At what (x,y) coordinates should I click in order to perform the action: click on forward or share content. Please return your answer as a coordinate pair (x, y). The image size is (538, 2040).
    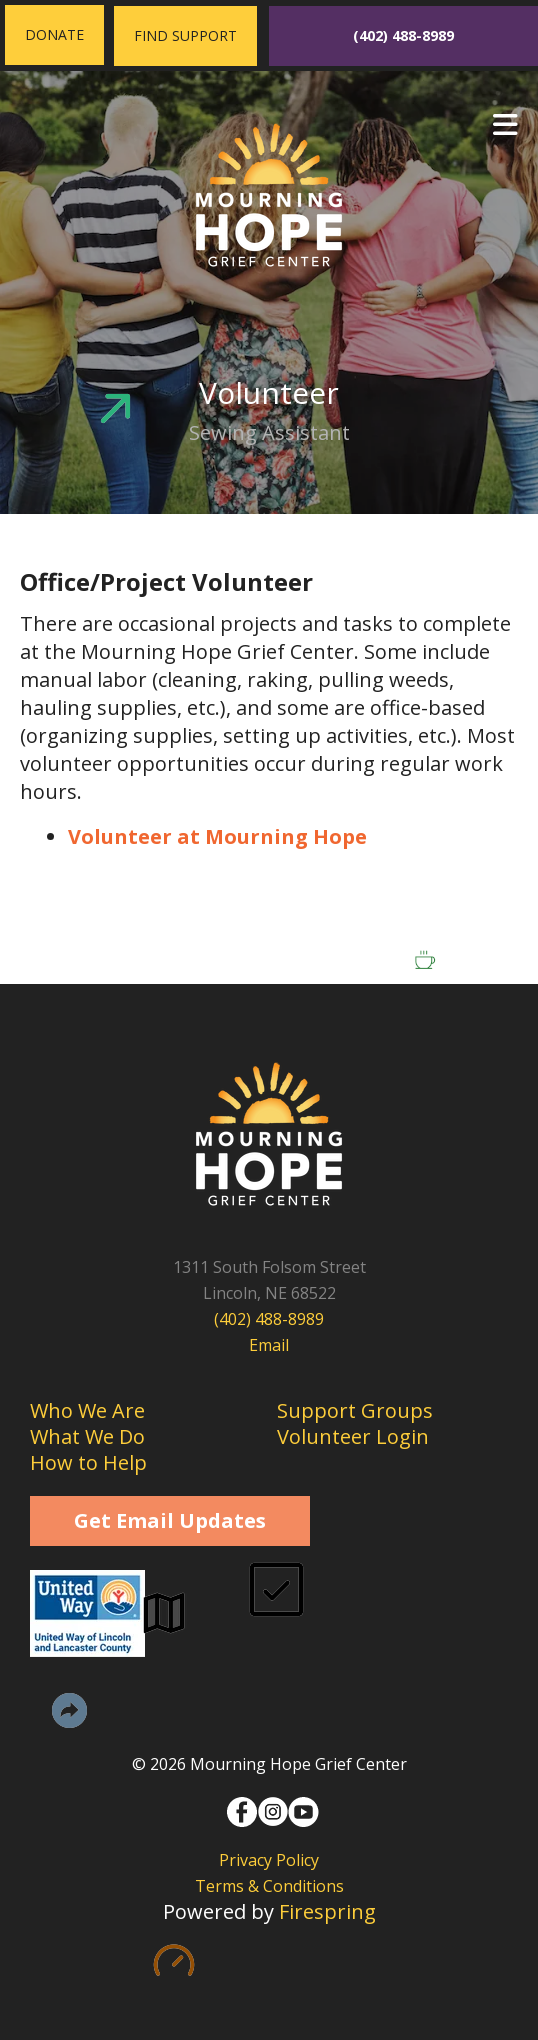
    Looking at the image, I should click on (69, 1710).